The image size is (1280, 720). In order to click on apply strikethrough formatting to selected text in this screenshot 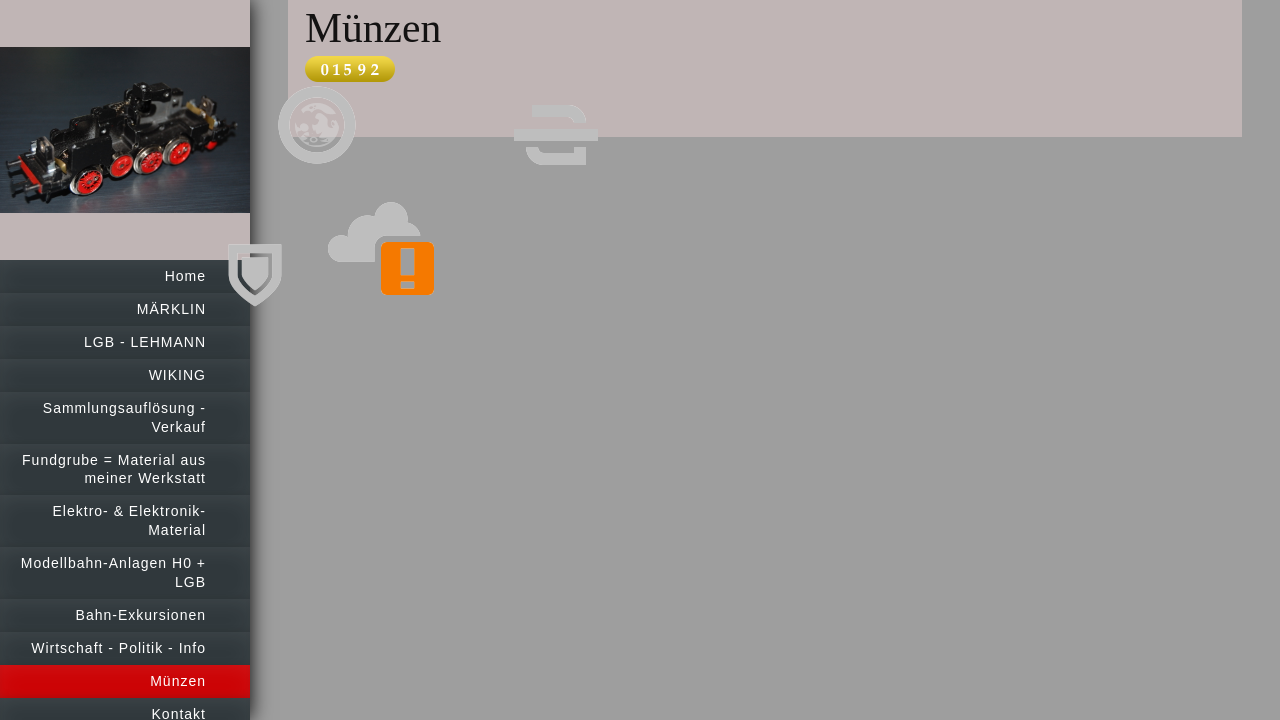, I will do `click(556, 135)`.